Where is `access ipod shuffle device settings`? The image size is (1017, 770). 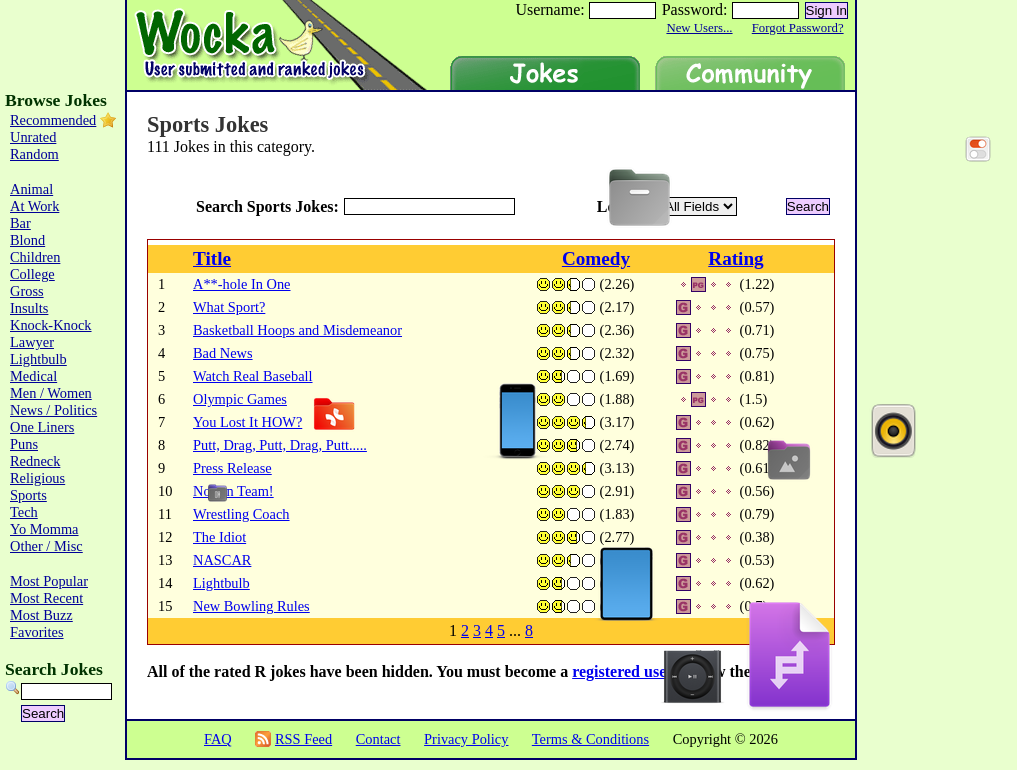 access ipod shuffle device settings is located at coordinates (692, 676).